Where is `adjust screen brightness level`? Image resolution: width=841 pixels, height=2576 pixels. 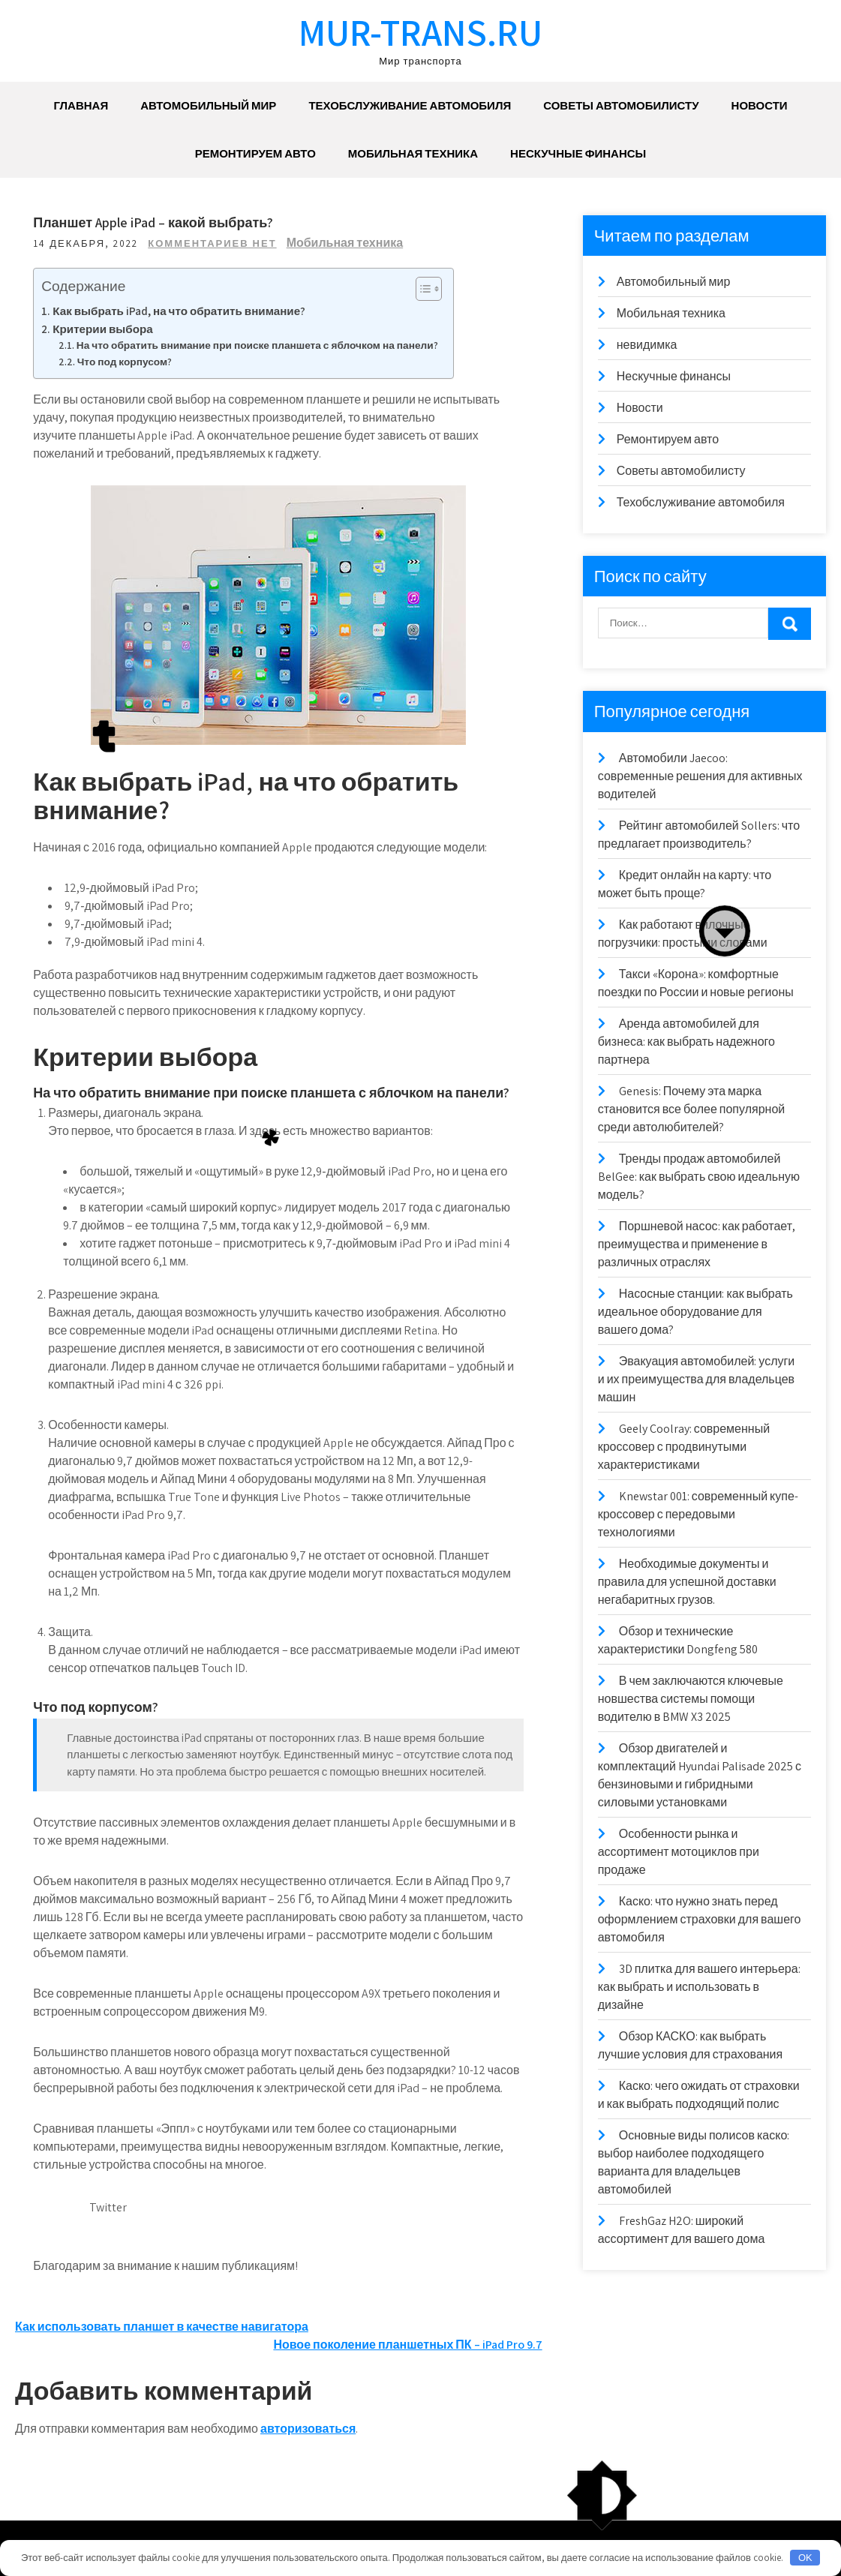
adjust screen brightness level is located at coordinates (602, 2495).